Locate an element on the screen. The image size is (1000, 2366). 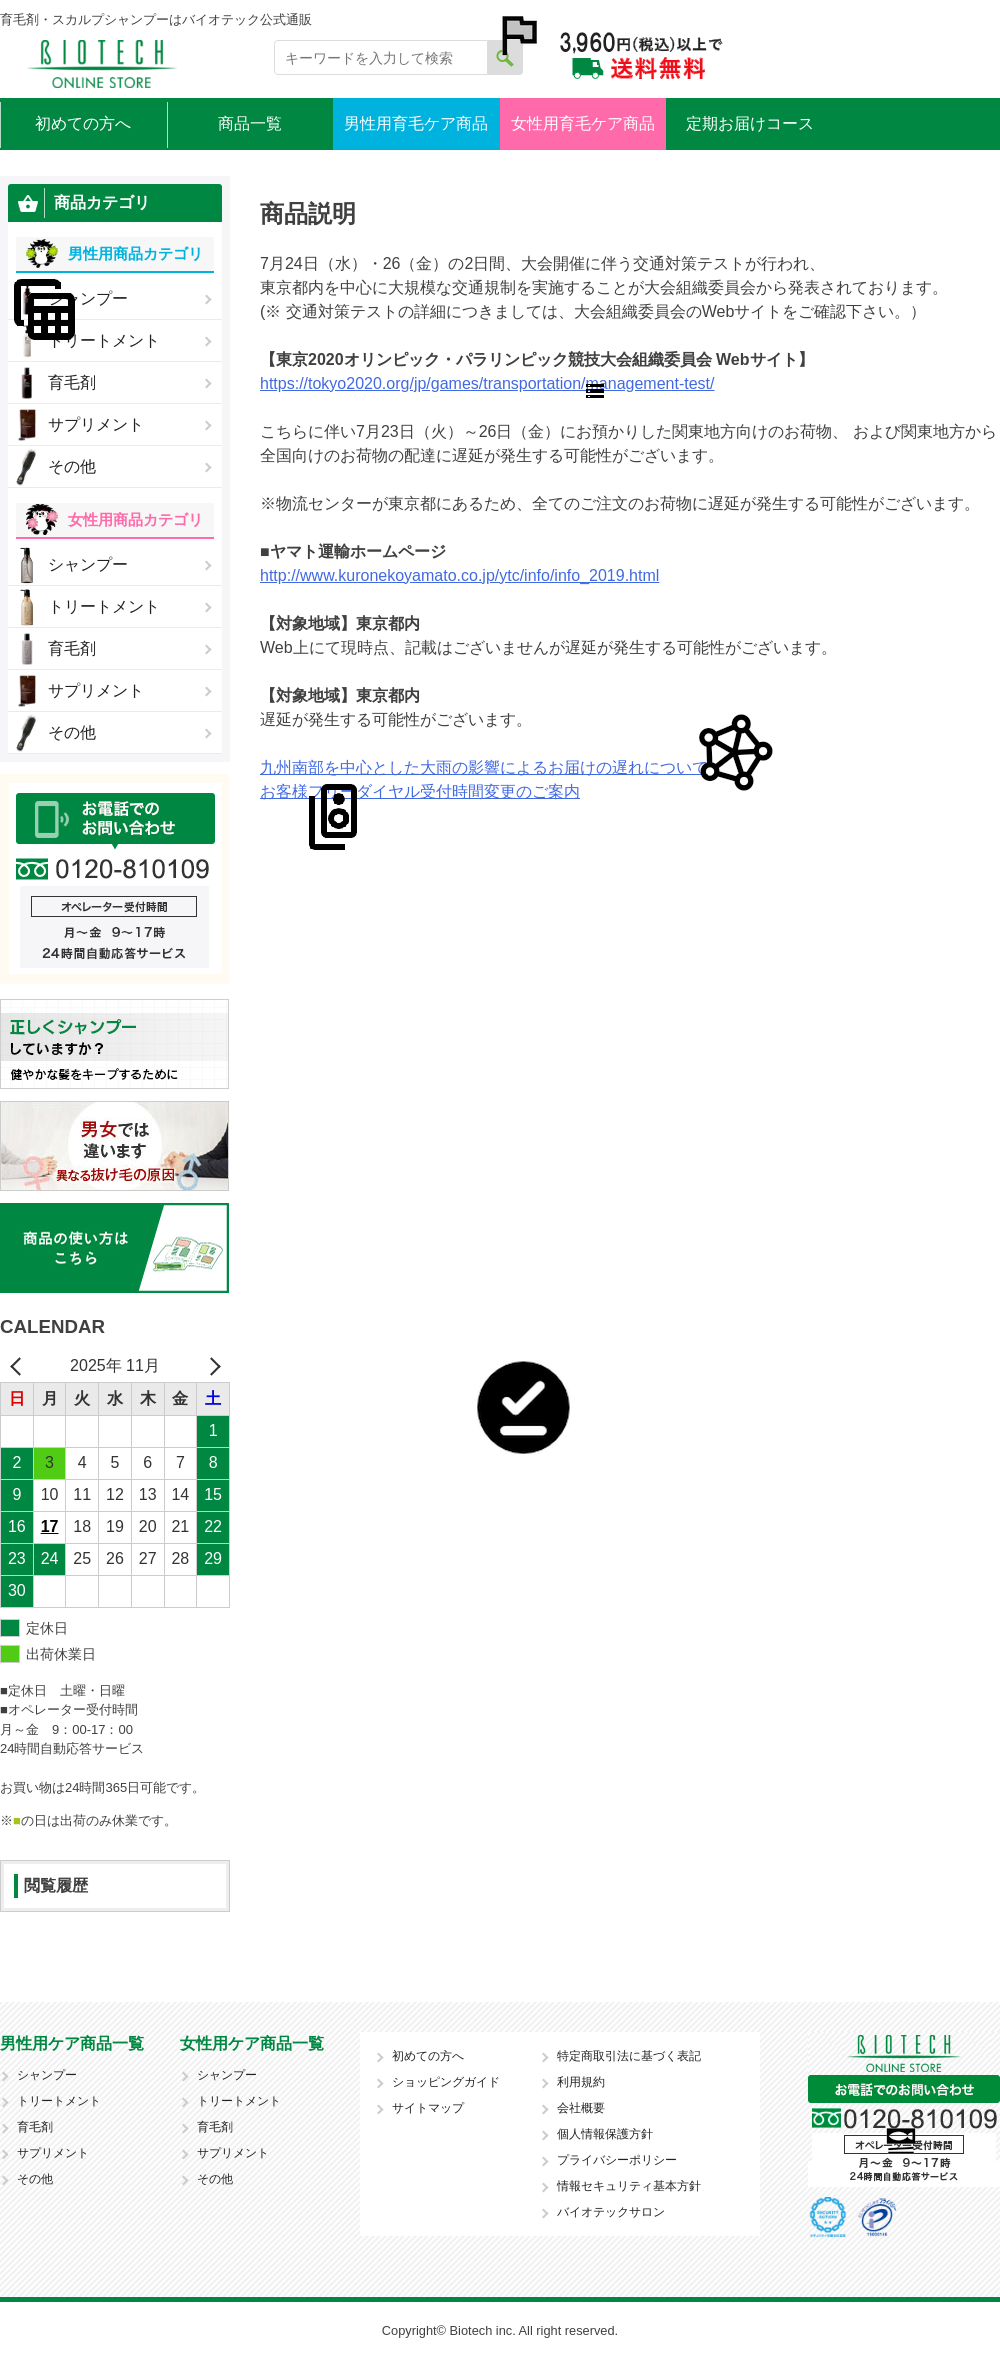
flag or report content is located at coordinates (518, 34).